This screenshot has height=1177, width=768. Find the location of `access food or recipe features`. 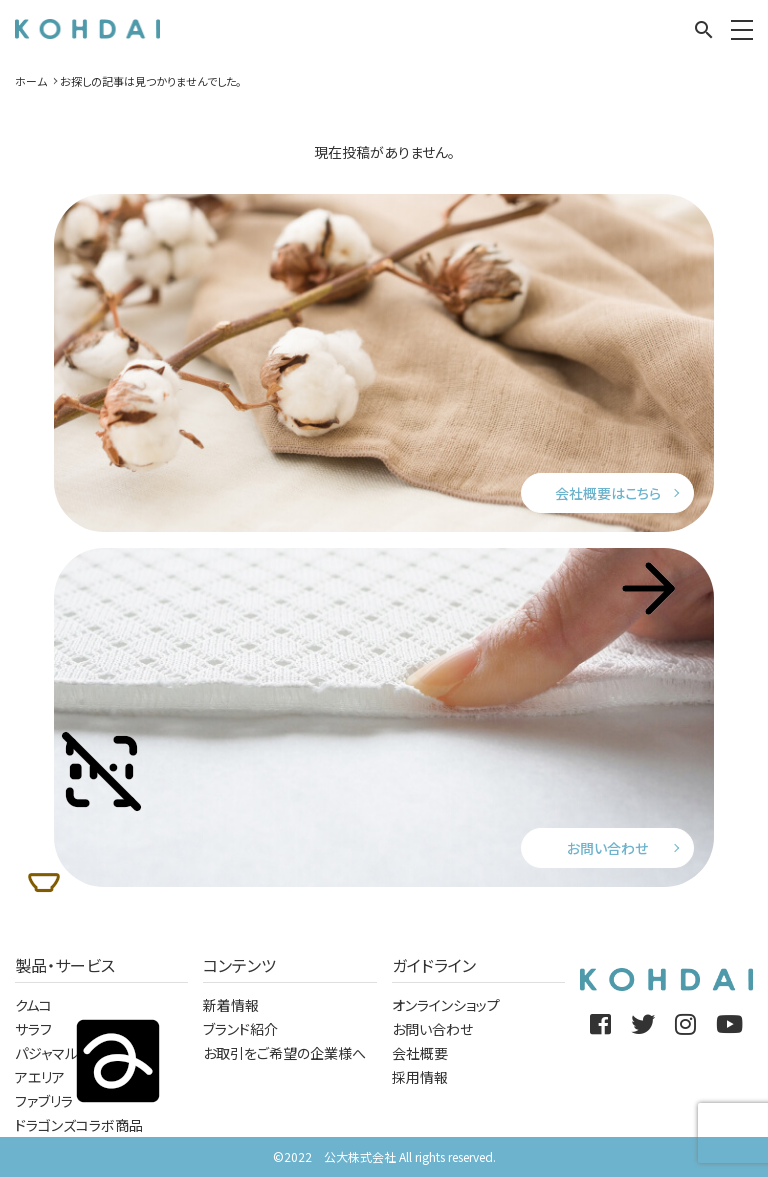

access food or recipe features is located at coordinates (44, 881).